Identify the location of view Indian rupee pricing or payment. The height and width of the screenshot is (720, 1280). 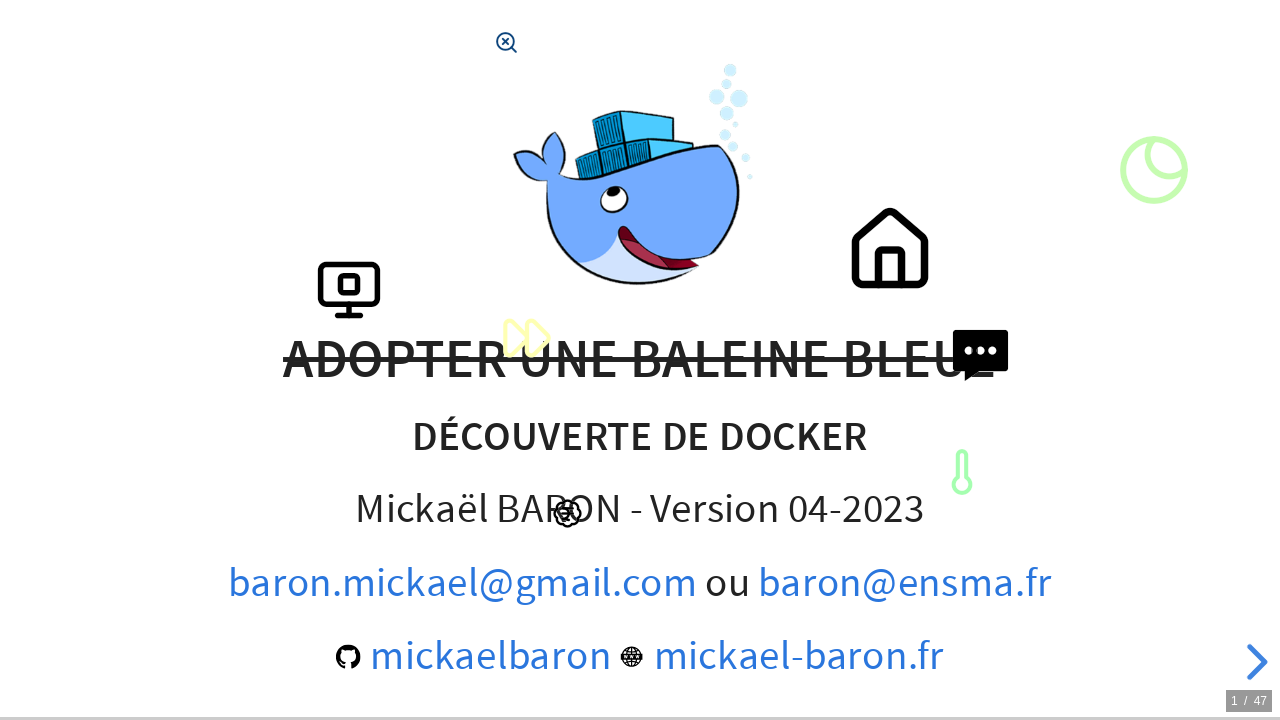
(567, 513).